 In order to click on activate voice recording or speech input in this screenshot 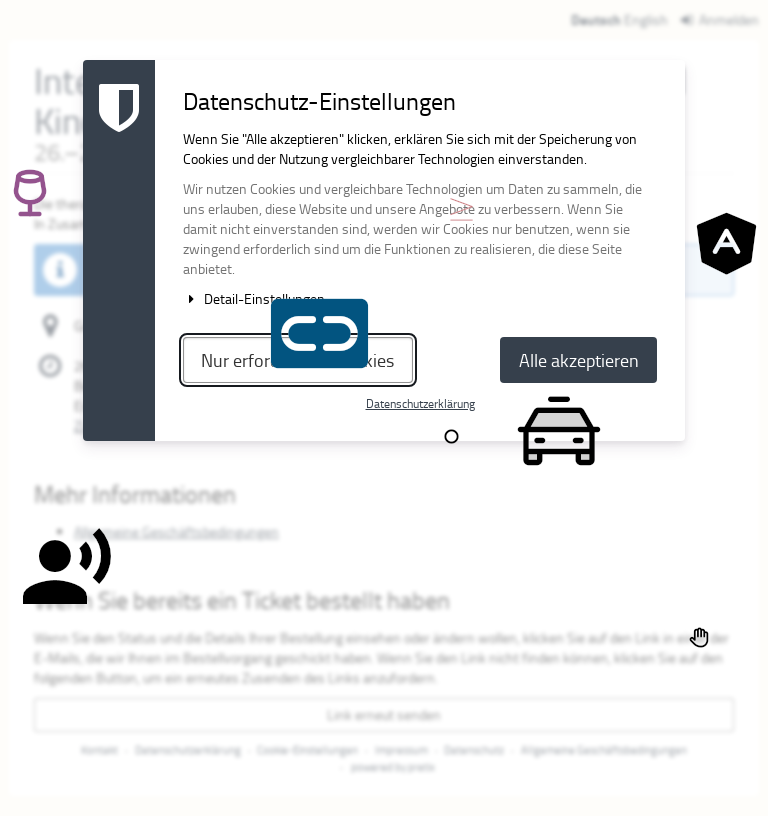, I will do `click(67, 568)`.